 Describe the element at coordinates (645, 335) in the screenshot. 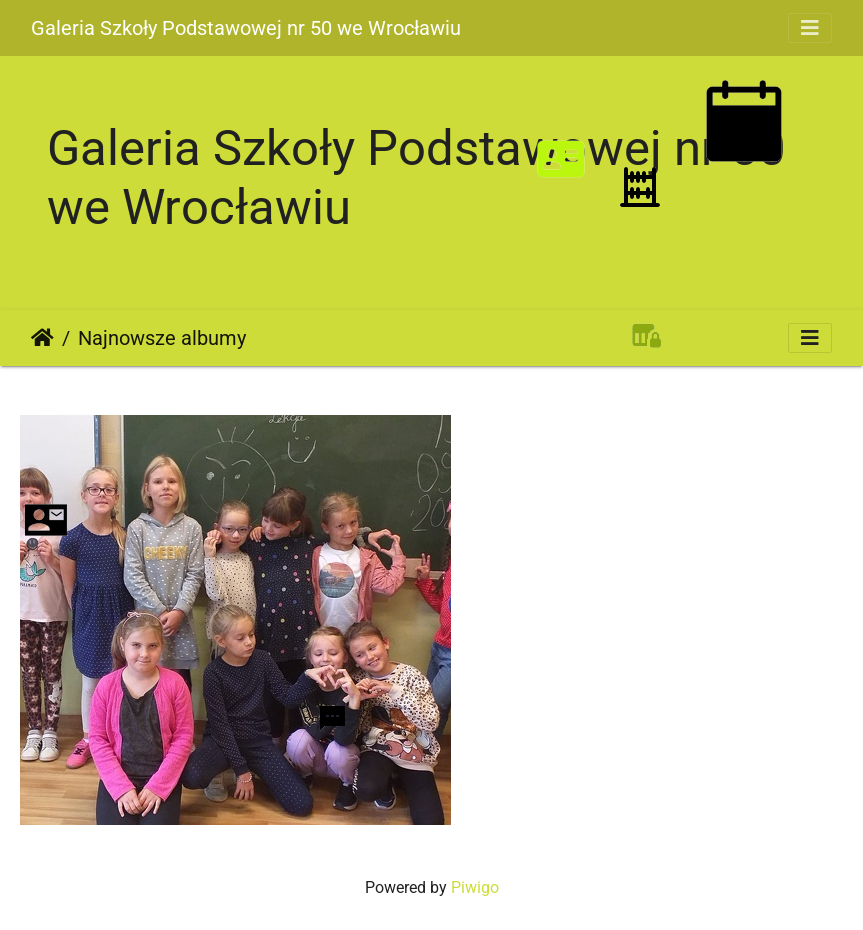

I see `lock a column in a spreadsheet or table` at that location.